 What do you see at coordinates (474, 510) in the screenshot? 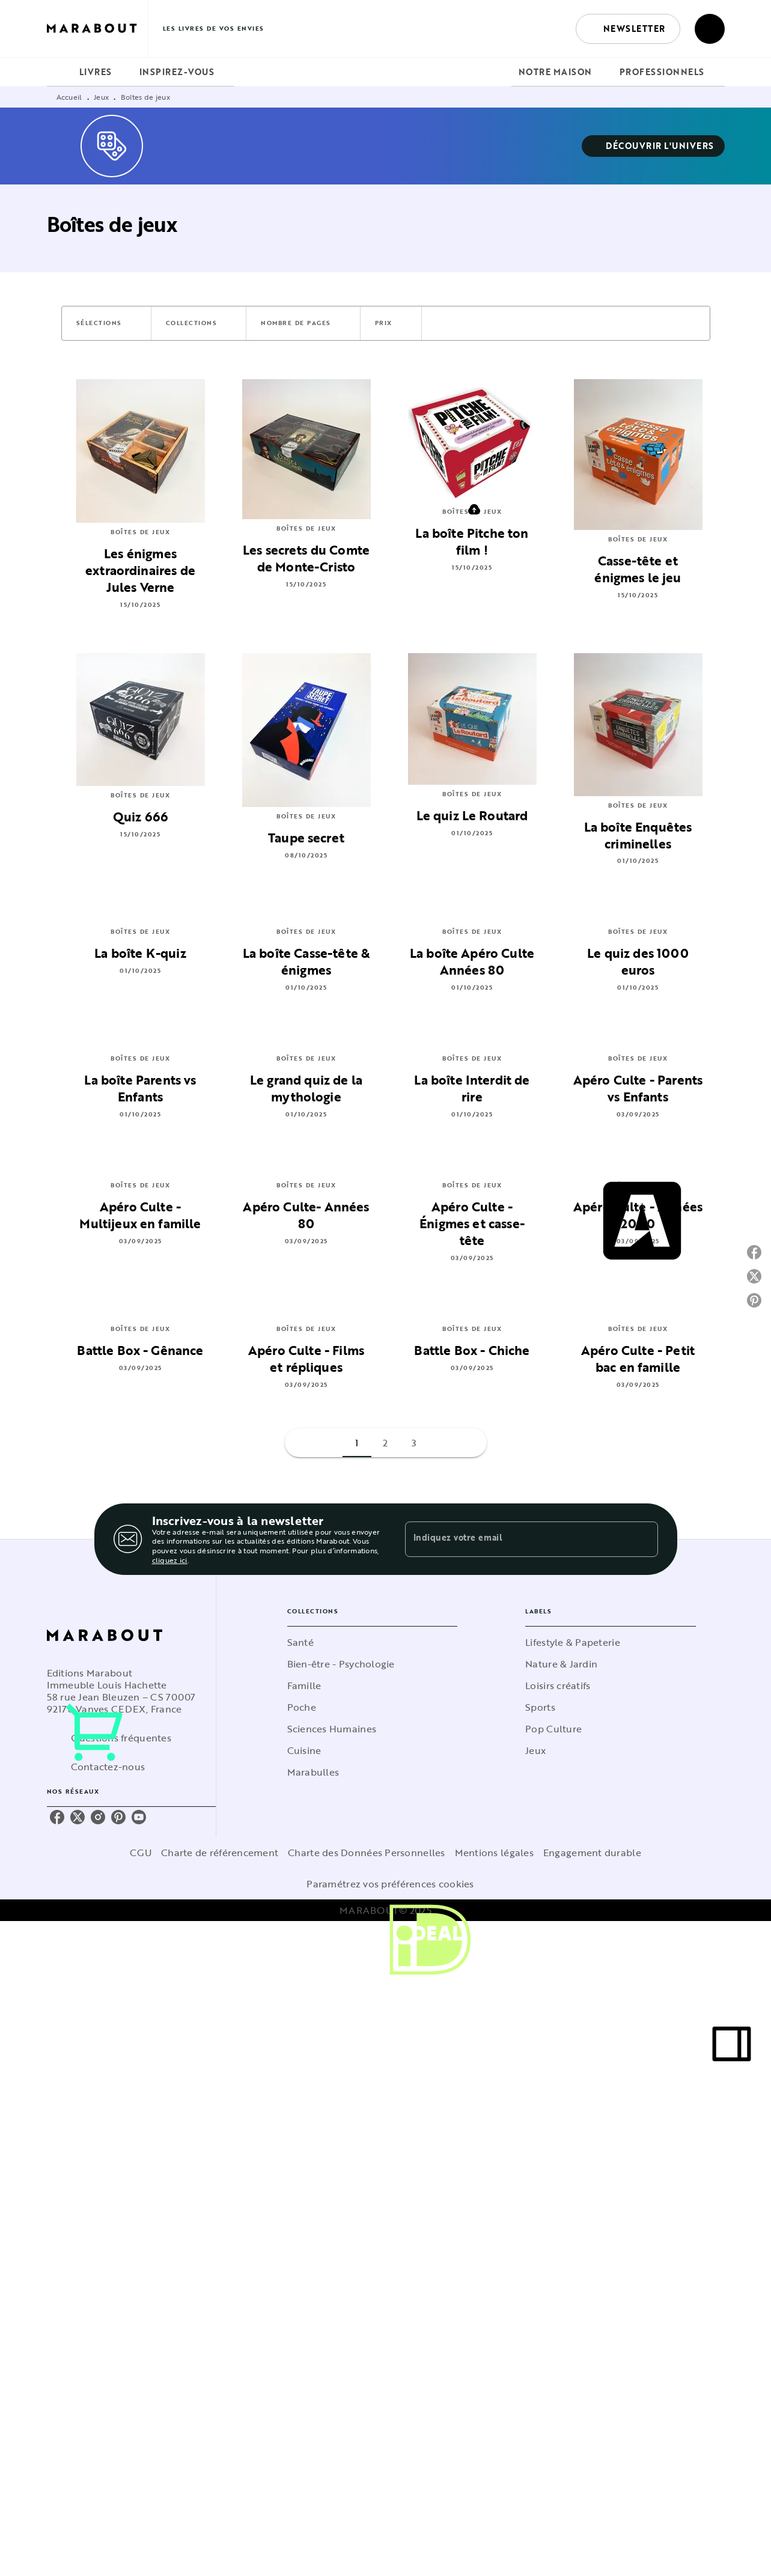
I see `upload file to cloud storage` at bounding box center [474, 510].